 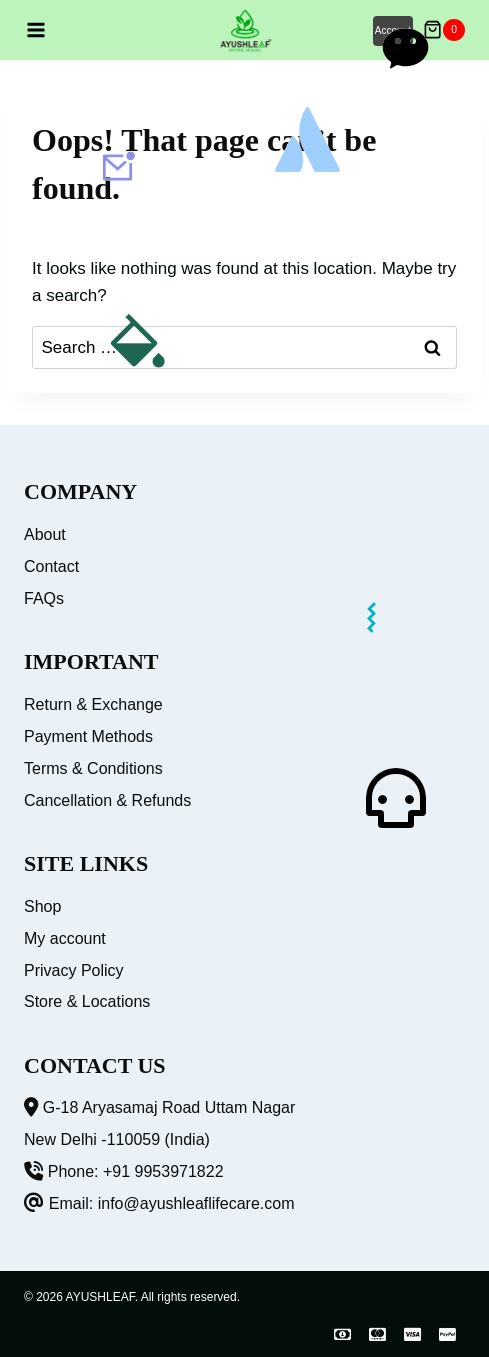 What do you see at coordinates (396, 798) in the screenshot?
I see `indicates dangerous or hazardous content` at bounding box center [396, 798].